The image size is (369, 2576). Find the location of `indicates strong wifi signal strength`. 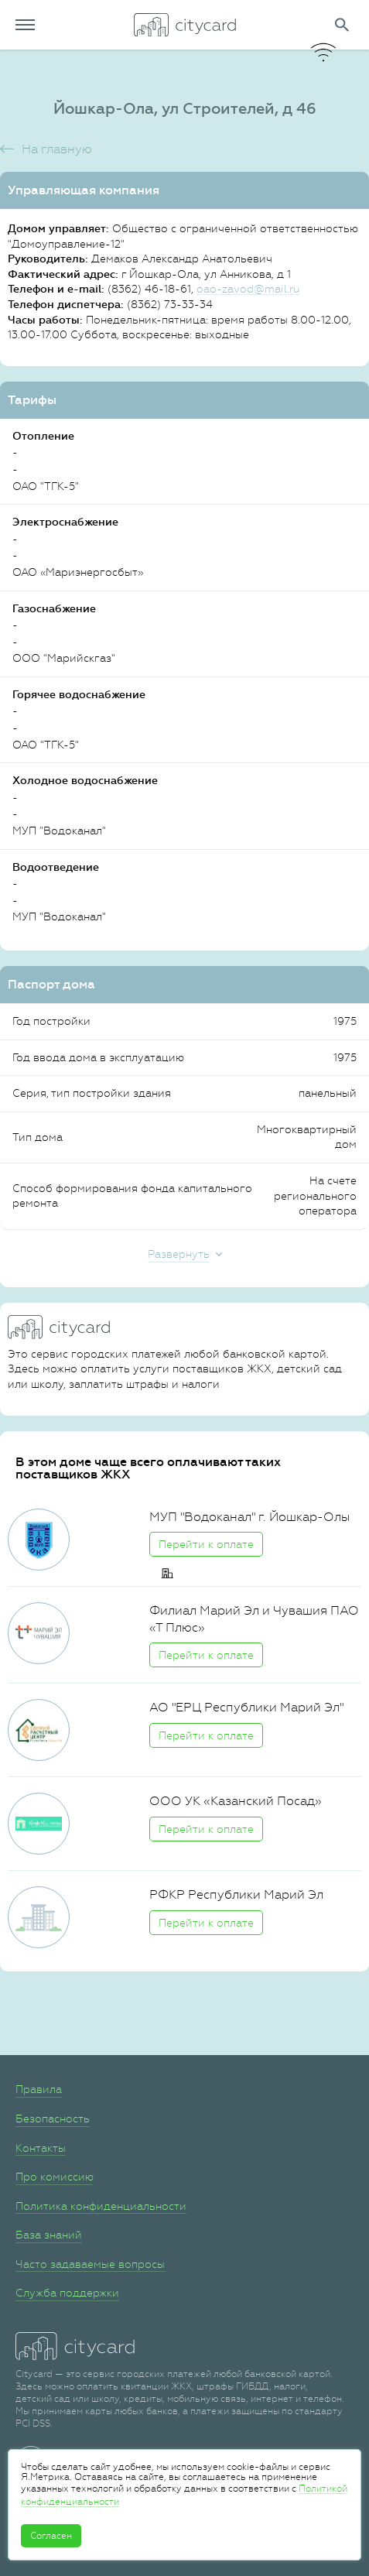

indicates strong wifi signal strength is located at coordinates (323, 52).